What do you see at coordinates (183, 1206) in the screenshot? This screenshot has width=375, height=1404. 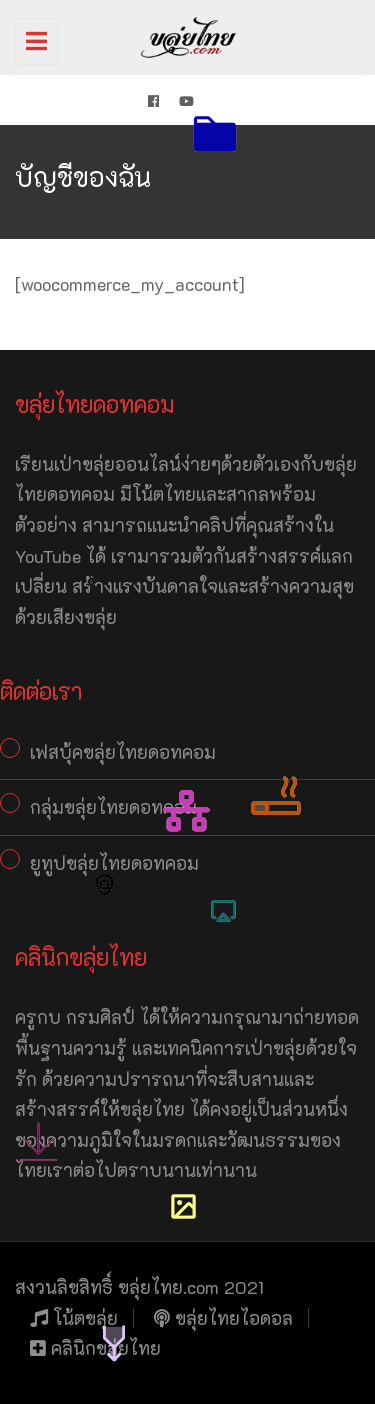 I see `view or browse images` at bounding box center [183, 1206].